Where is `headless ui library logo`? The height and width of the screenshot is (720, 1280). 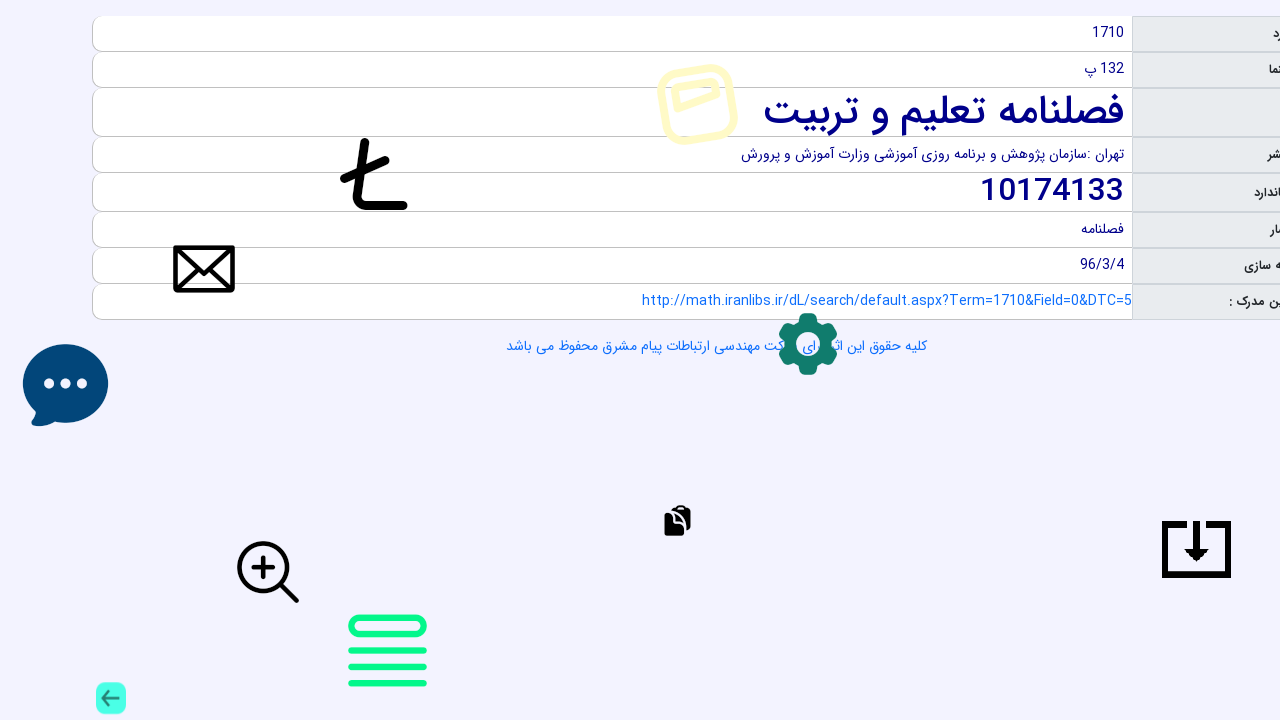
headless ui library logo is located at coordinates (697, 104).